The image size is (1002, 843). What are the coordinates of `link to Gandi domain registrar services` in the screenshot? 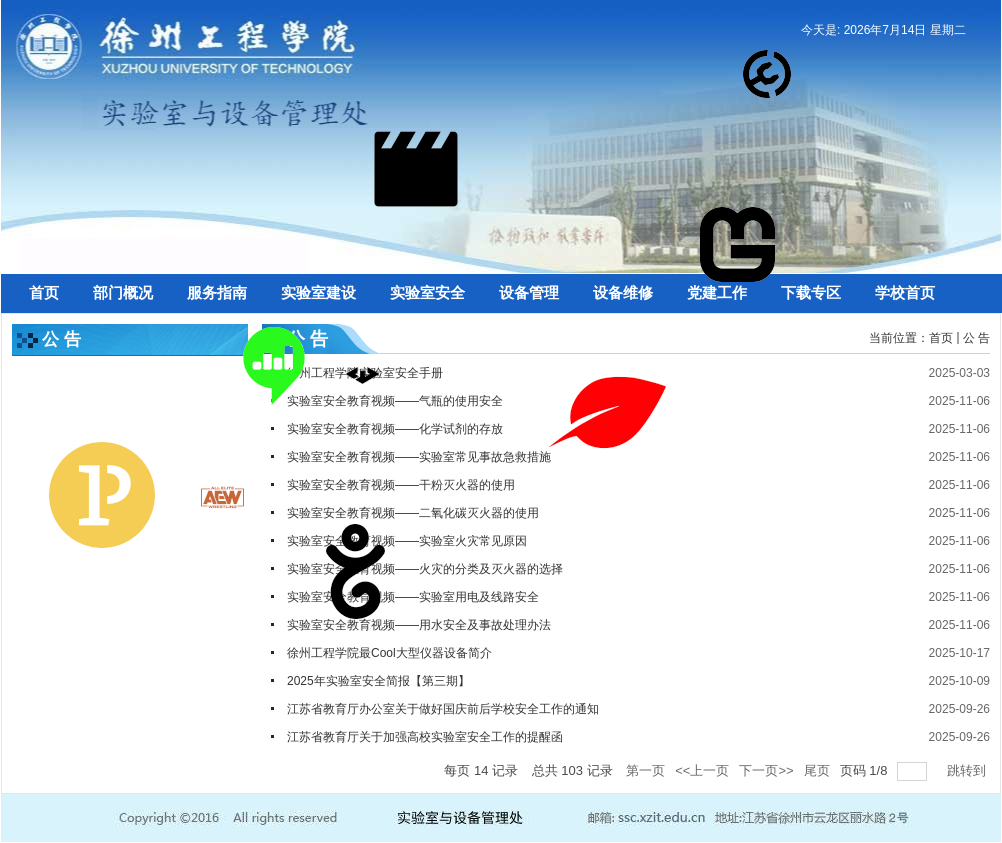 It's located at (355, 571).